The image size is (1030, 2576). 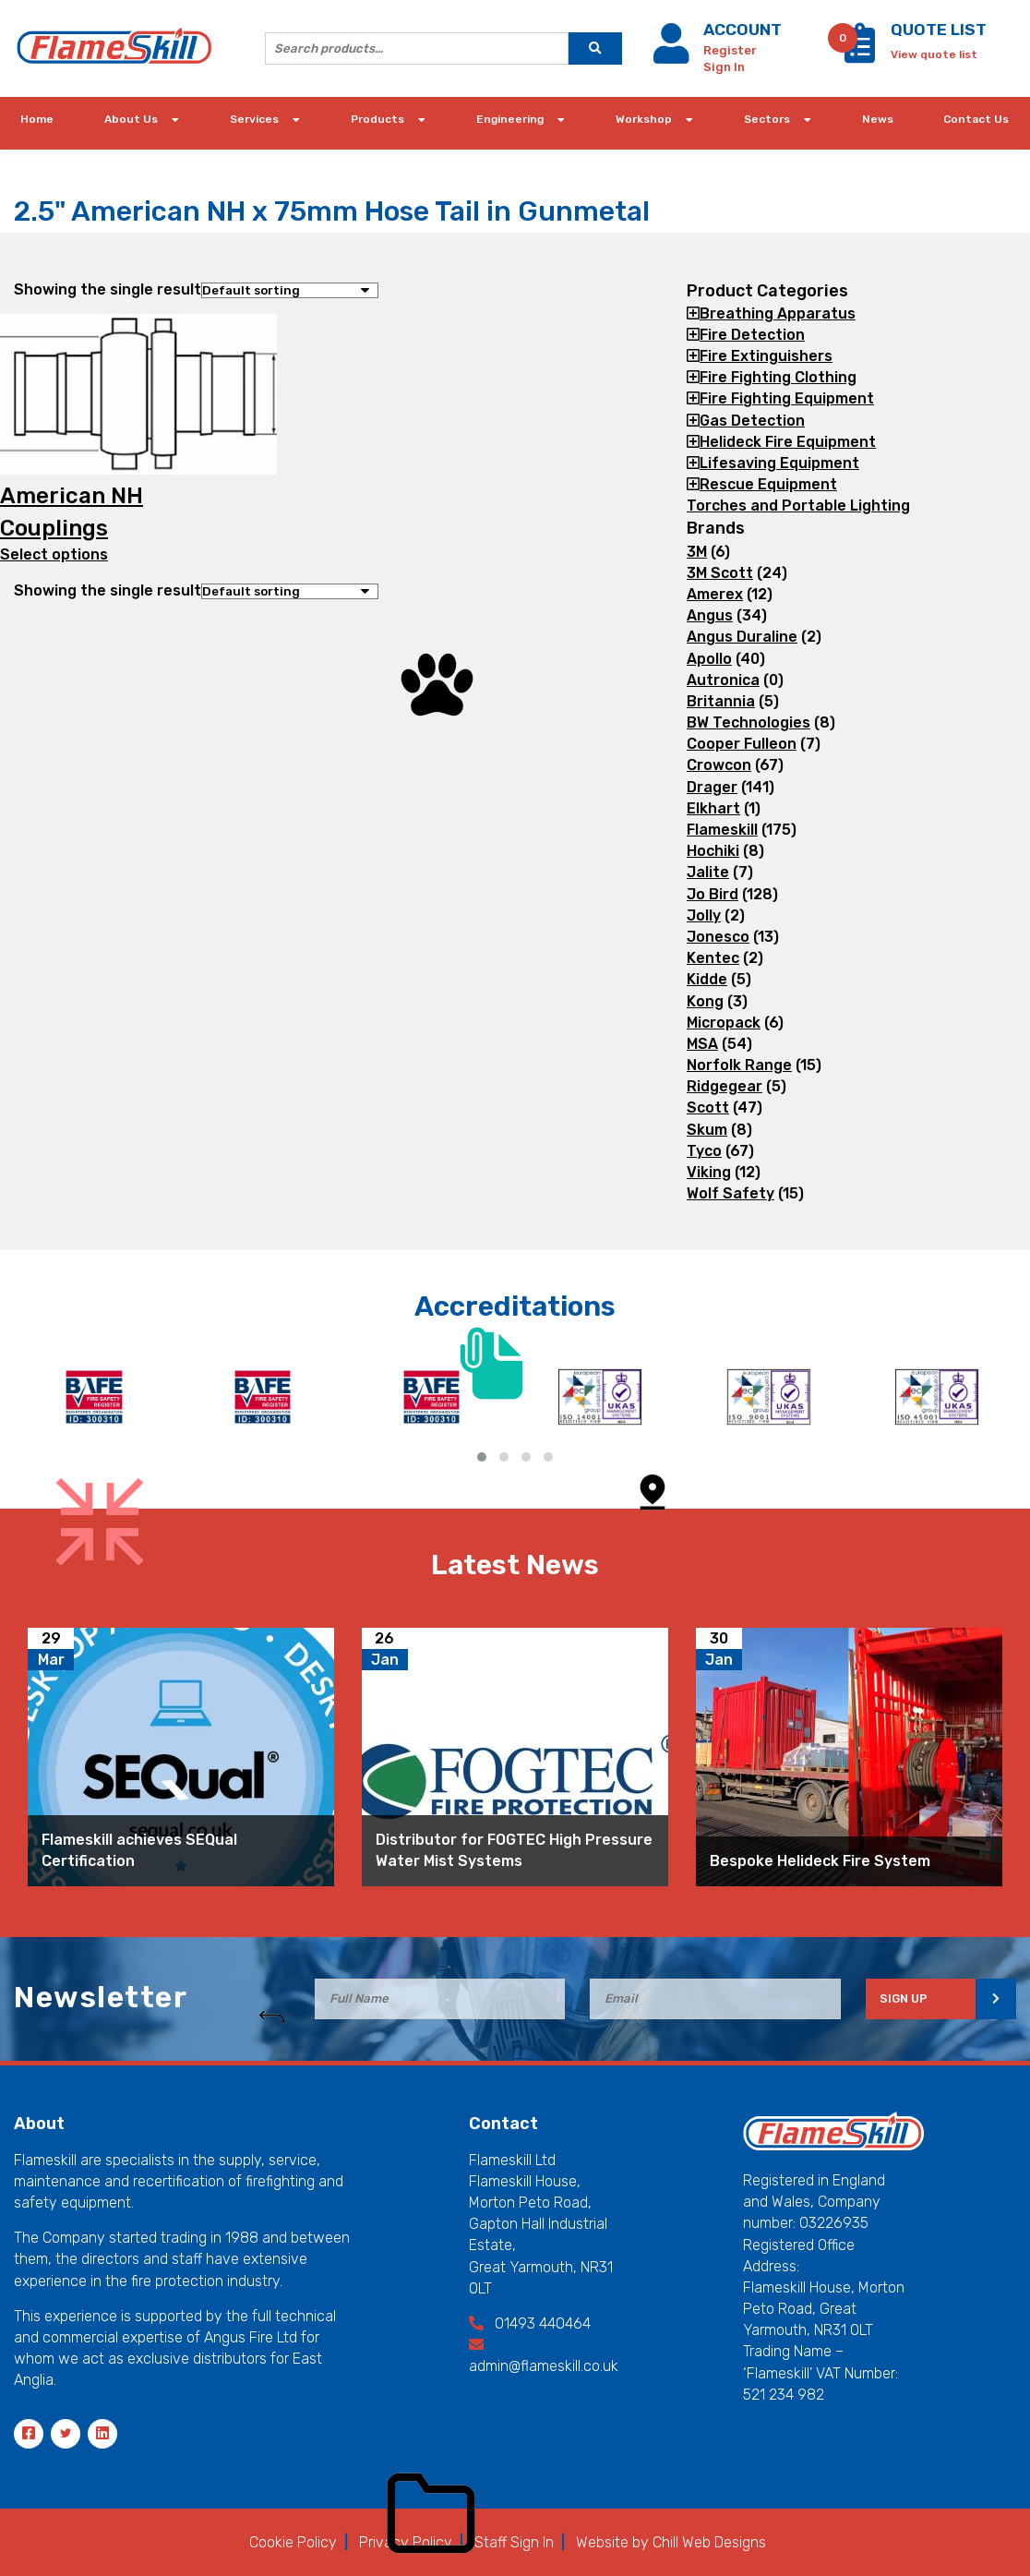 What do you see at coordinates (271, 2016) in the screenshot?
I see `go back to the previous screen` at bounding box center [271, 2016].